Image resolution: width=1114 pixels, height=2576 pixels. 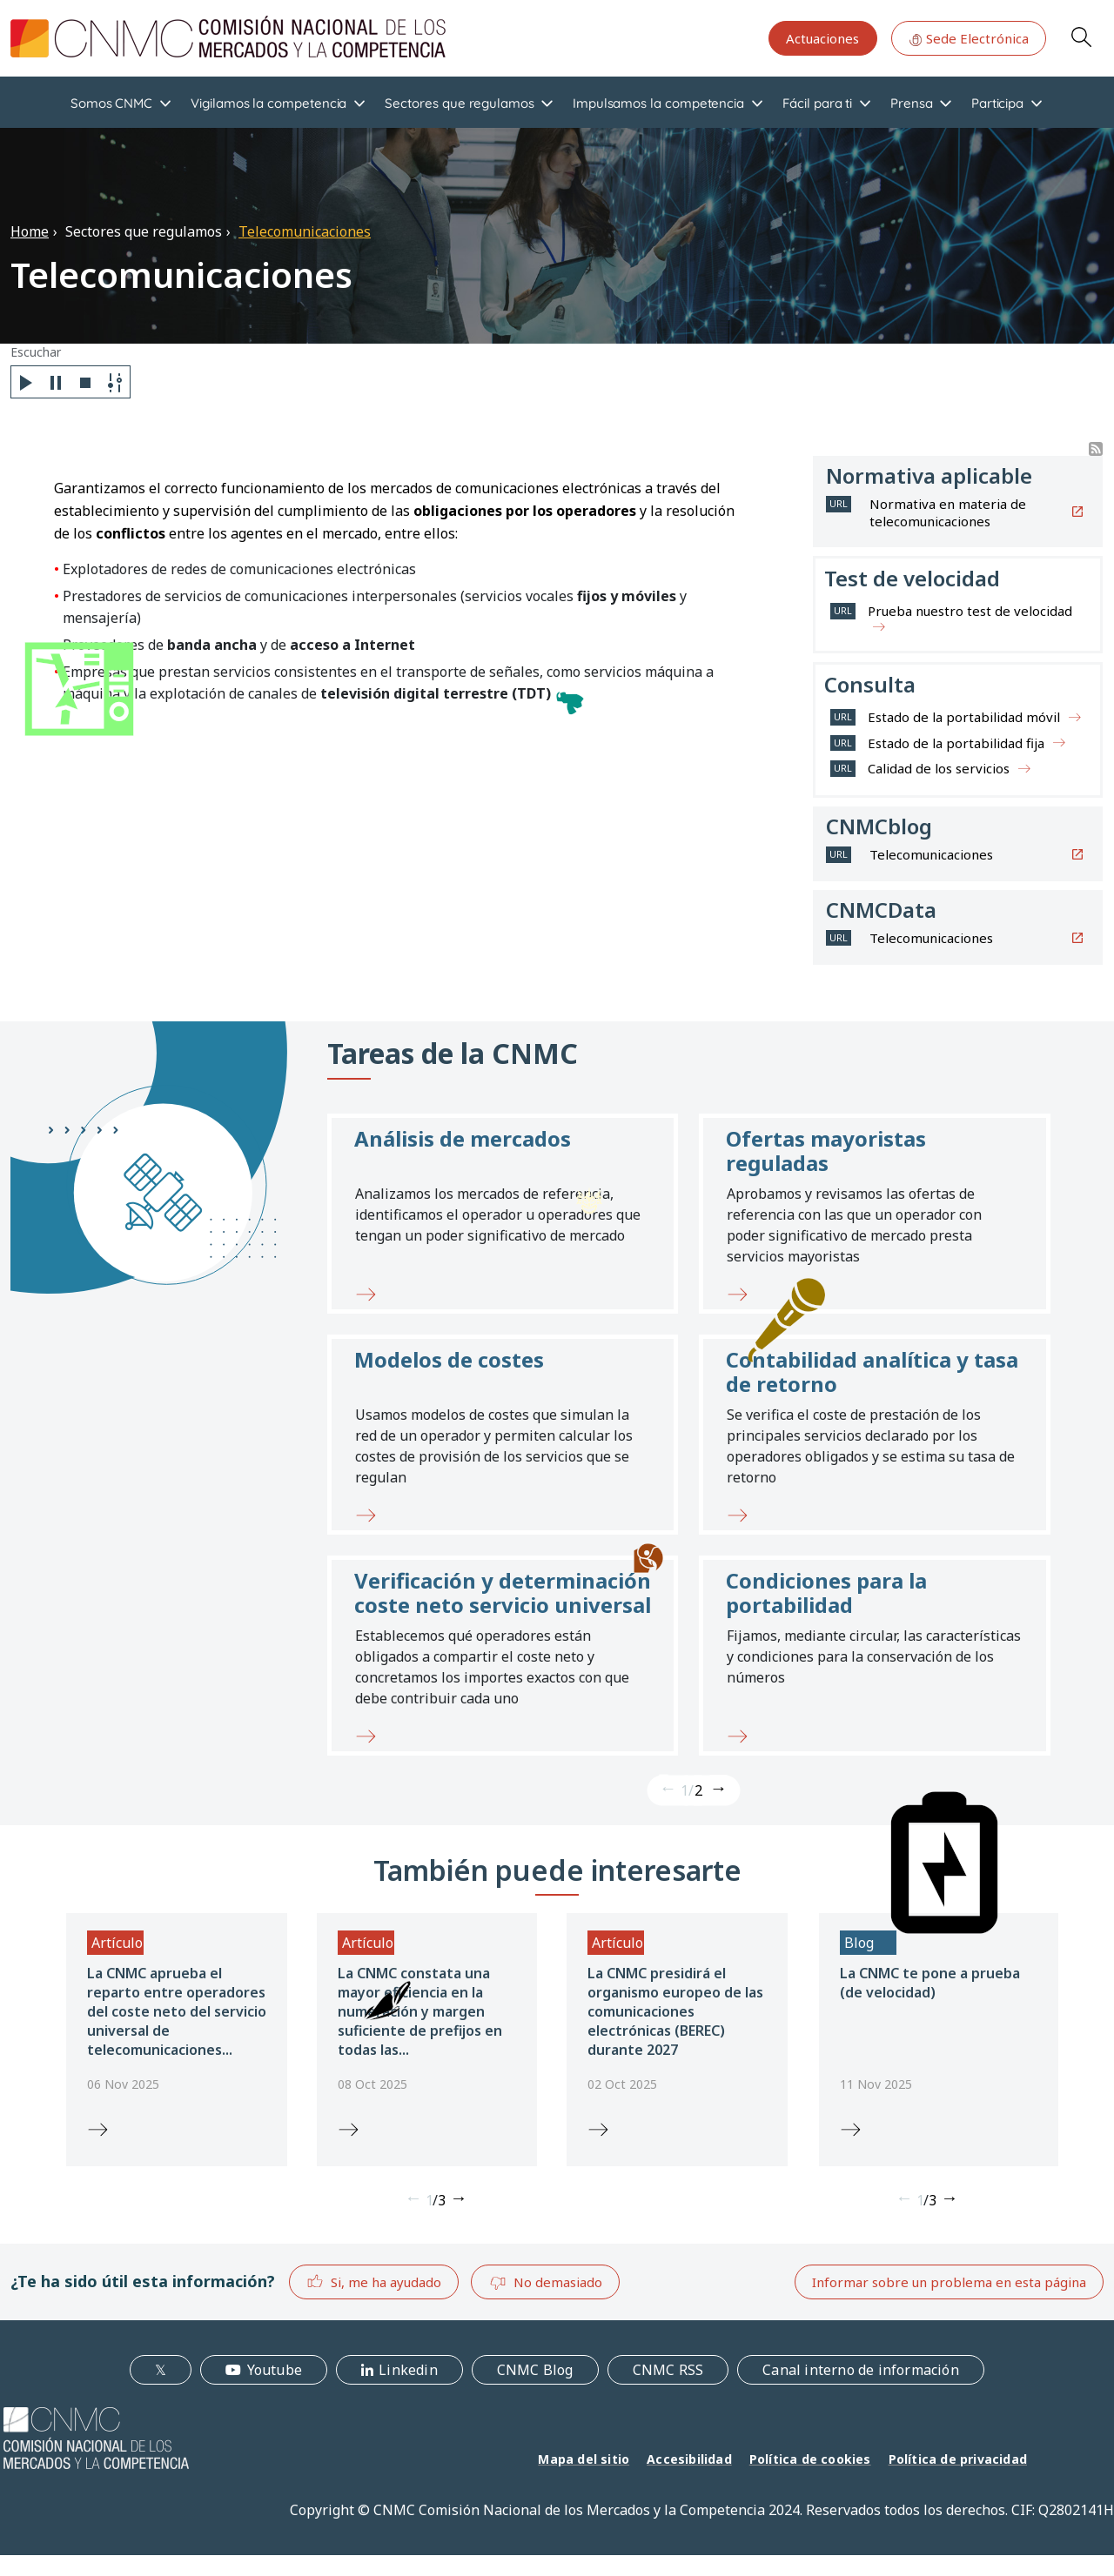 I want to click on tap to start voice recording, so click(x=783, y=1320).